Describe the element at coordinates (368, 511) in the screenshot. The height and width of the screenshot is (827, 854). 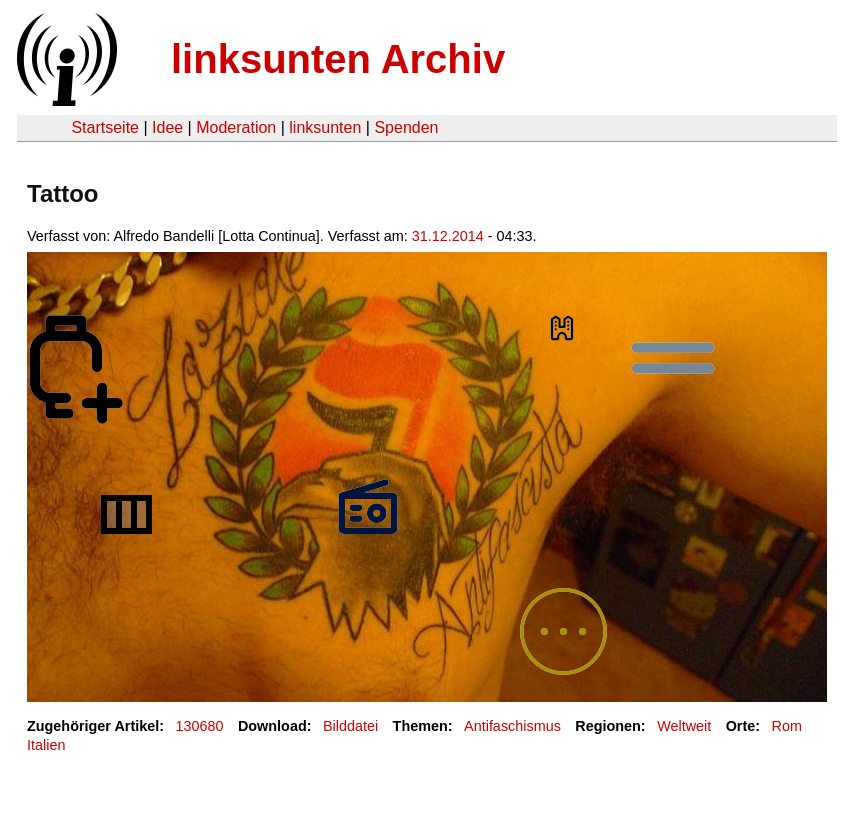
I see `open radio or audio streaming` at that location.